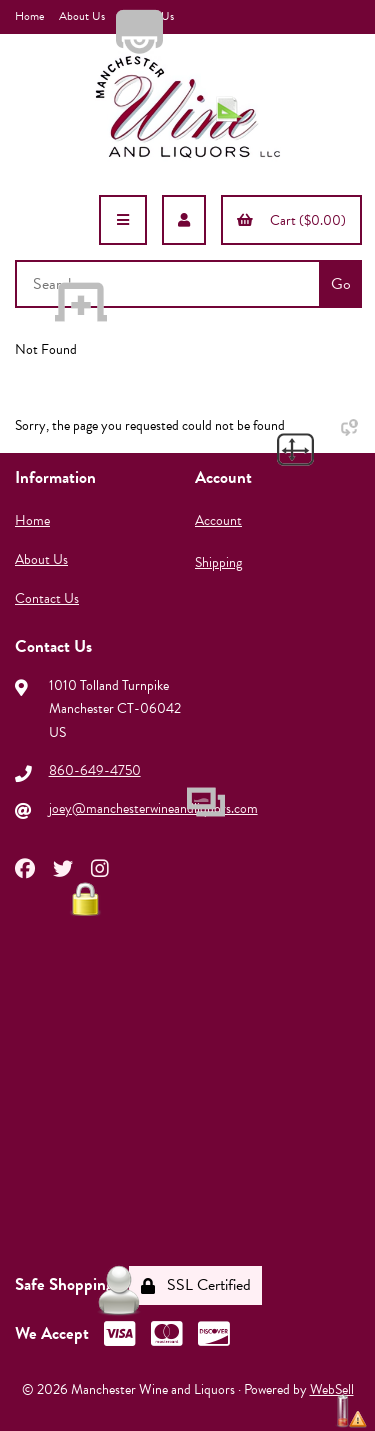 This screenshot has width=375, height=1431. I want to click on indicates a photo or image collection, so click(206, 802).